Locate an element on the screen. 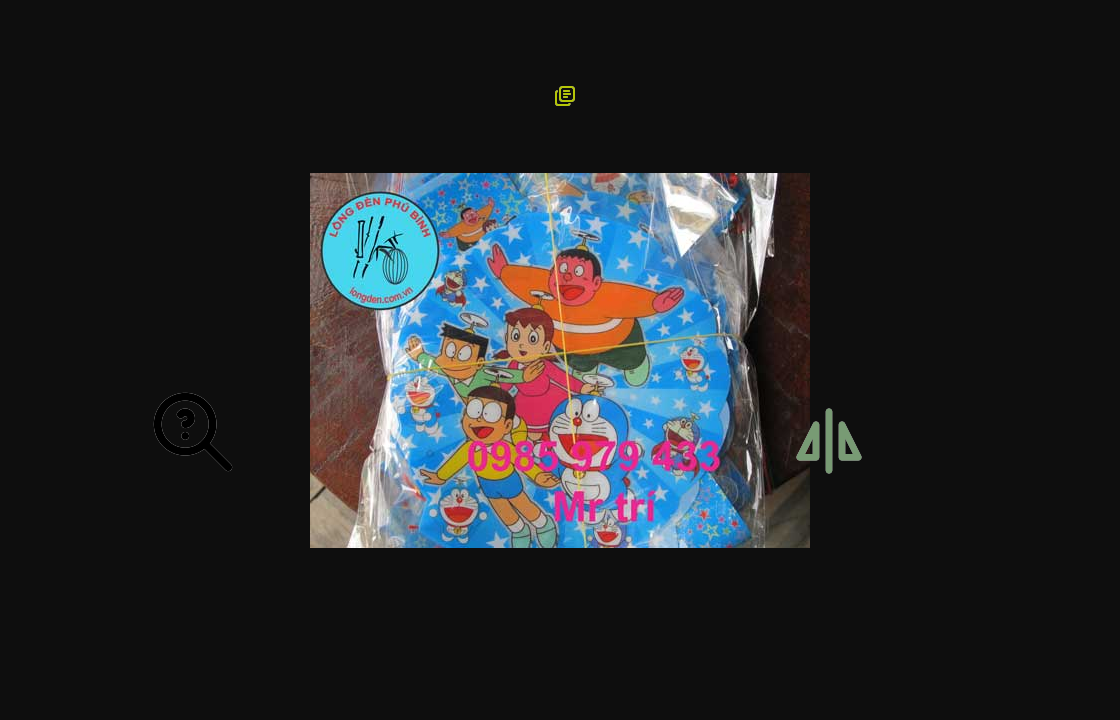 The height and width of the screenshot is (720, 1120). search help or FAQ is located at coordinates (193, 432).